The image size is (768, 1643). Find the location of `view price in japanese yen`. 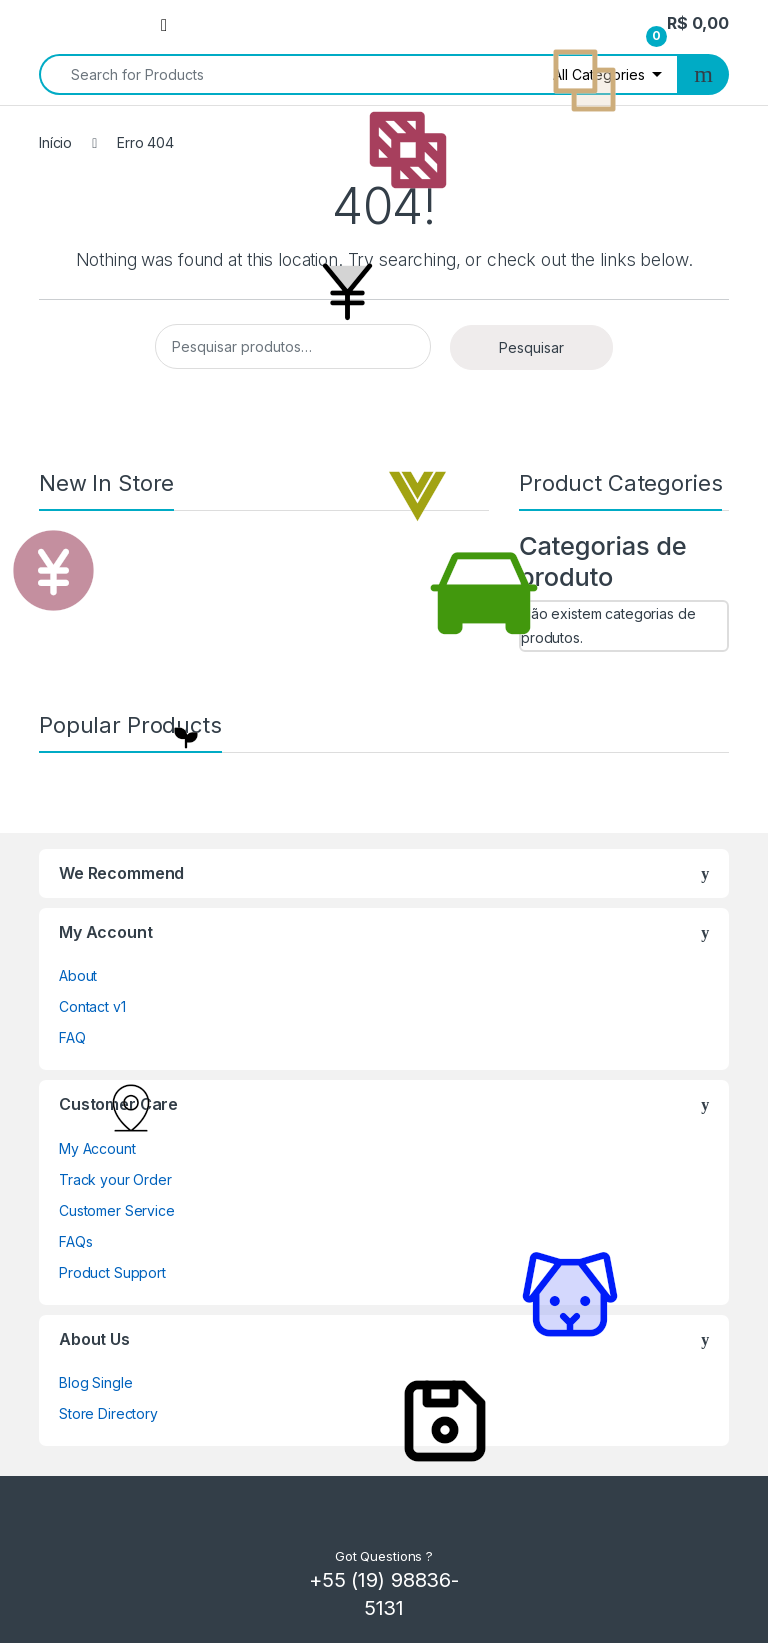

view price in japanese yen is located at coordinates (53, 570).